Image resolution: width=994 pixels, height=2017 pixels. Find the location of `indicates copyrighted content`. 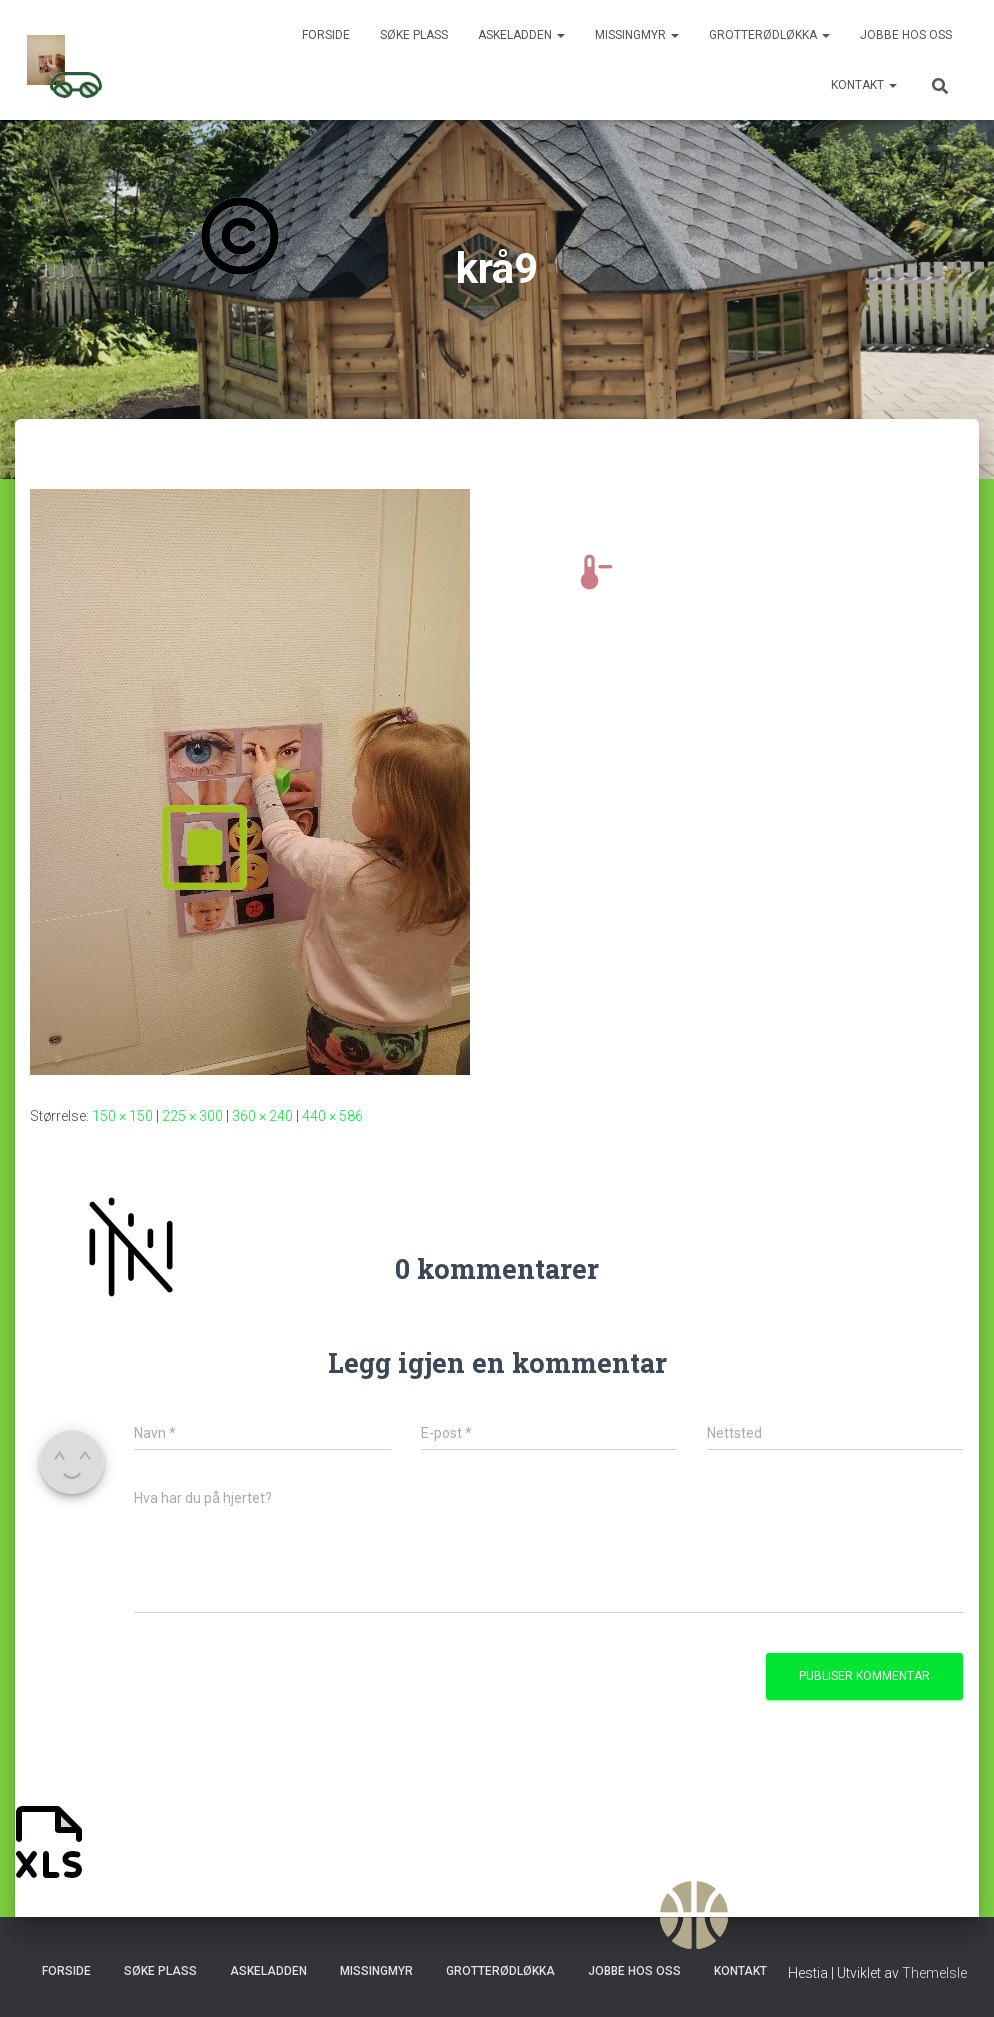

indicates copyrighted content is located at coordinates (240, 236).